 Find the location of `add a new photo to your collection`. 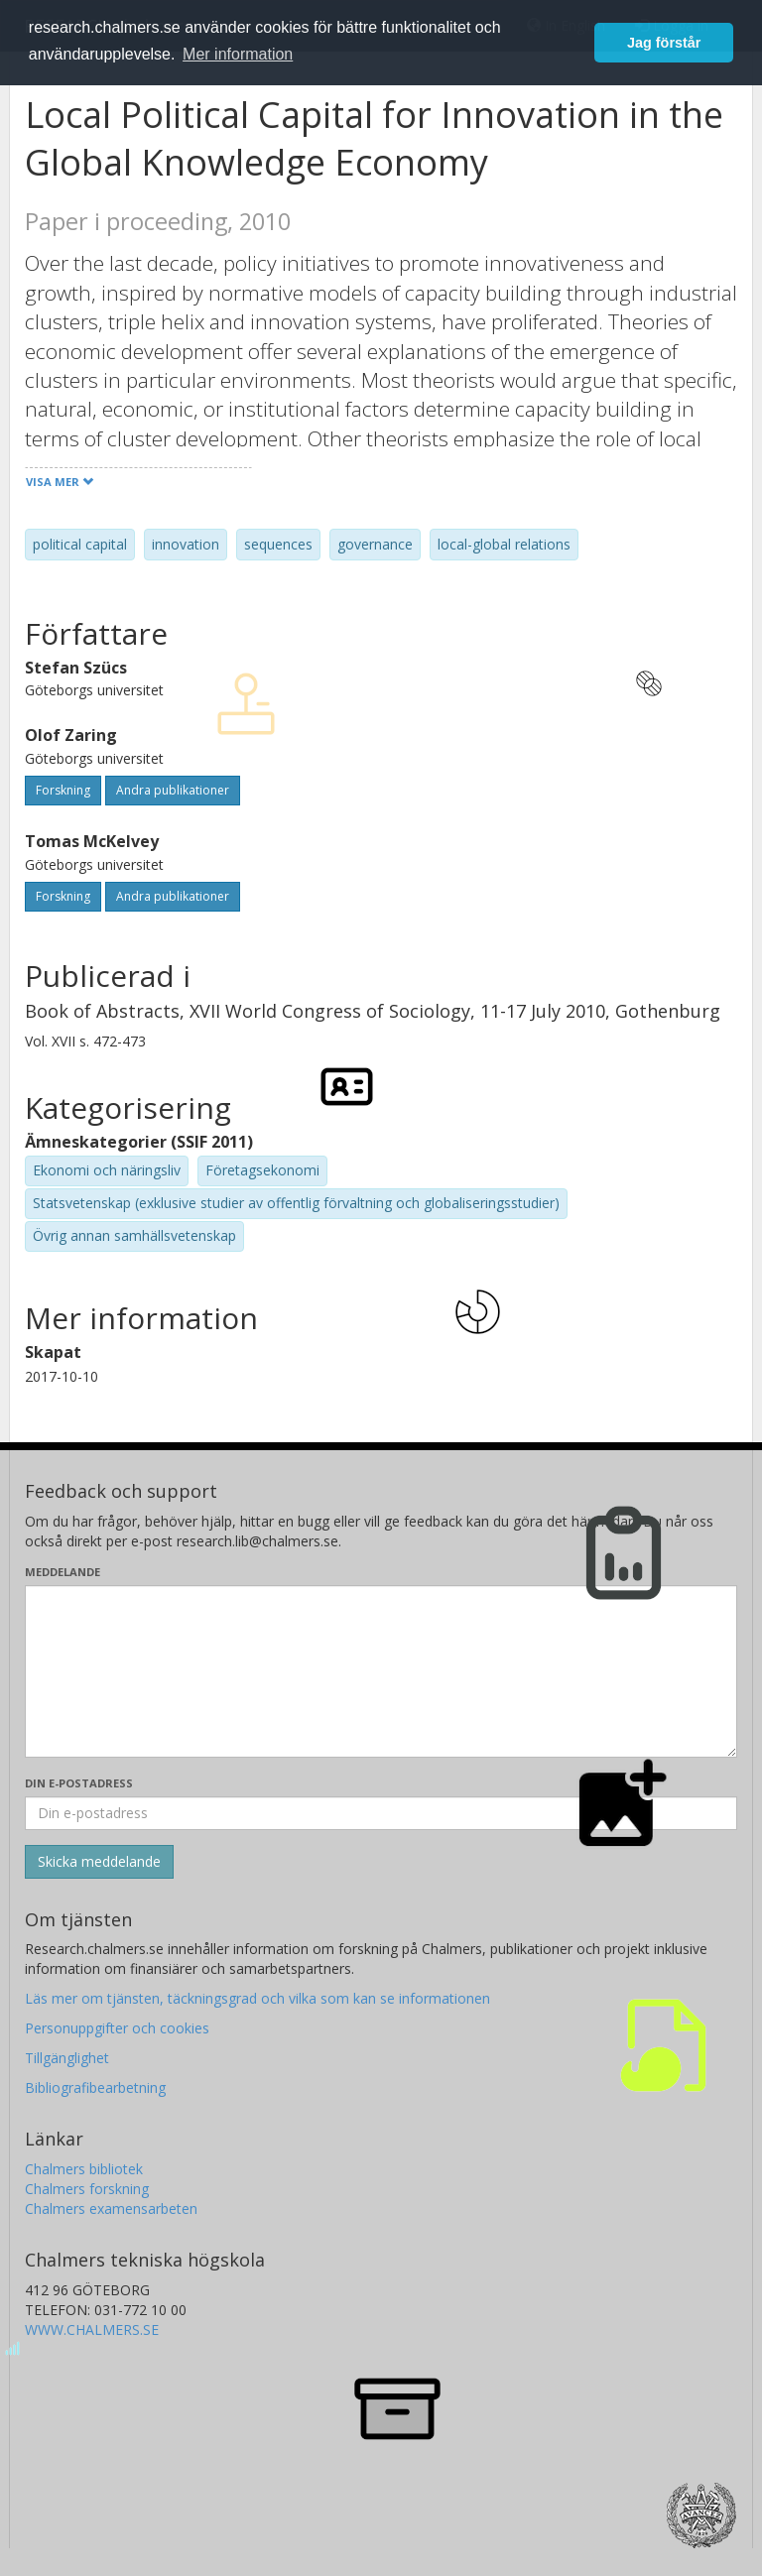

add a new photo to your collection is located at coordinates (620, 1804).